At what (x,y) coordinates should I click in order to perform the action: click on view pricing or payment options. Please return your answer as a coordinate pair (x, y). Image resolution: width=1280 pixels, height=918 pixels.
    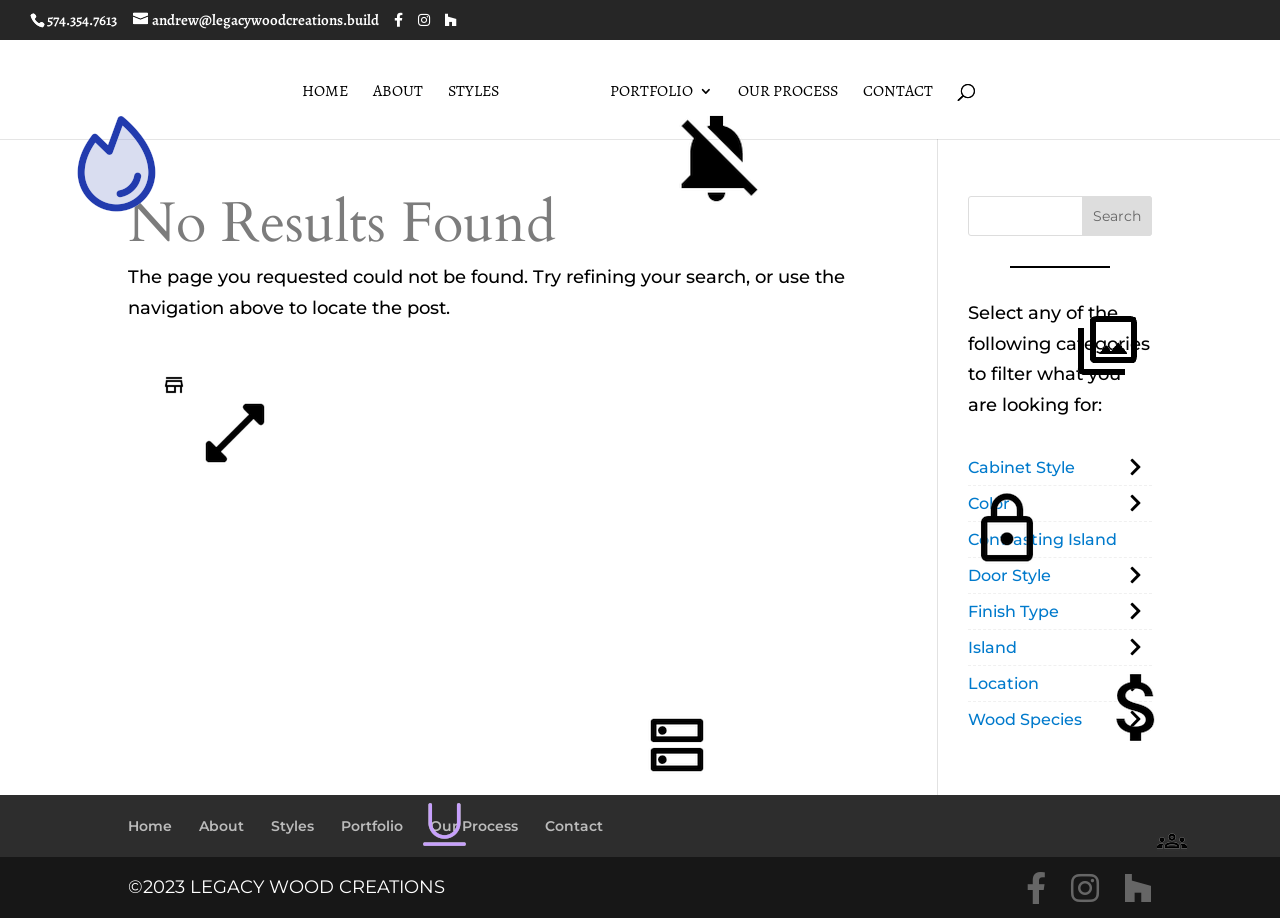
    Looking at the image, I should click on (1137, 707).